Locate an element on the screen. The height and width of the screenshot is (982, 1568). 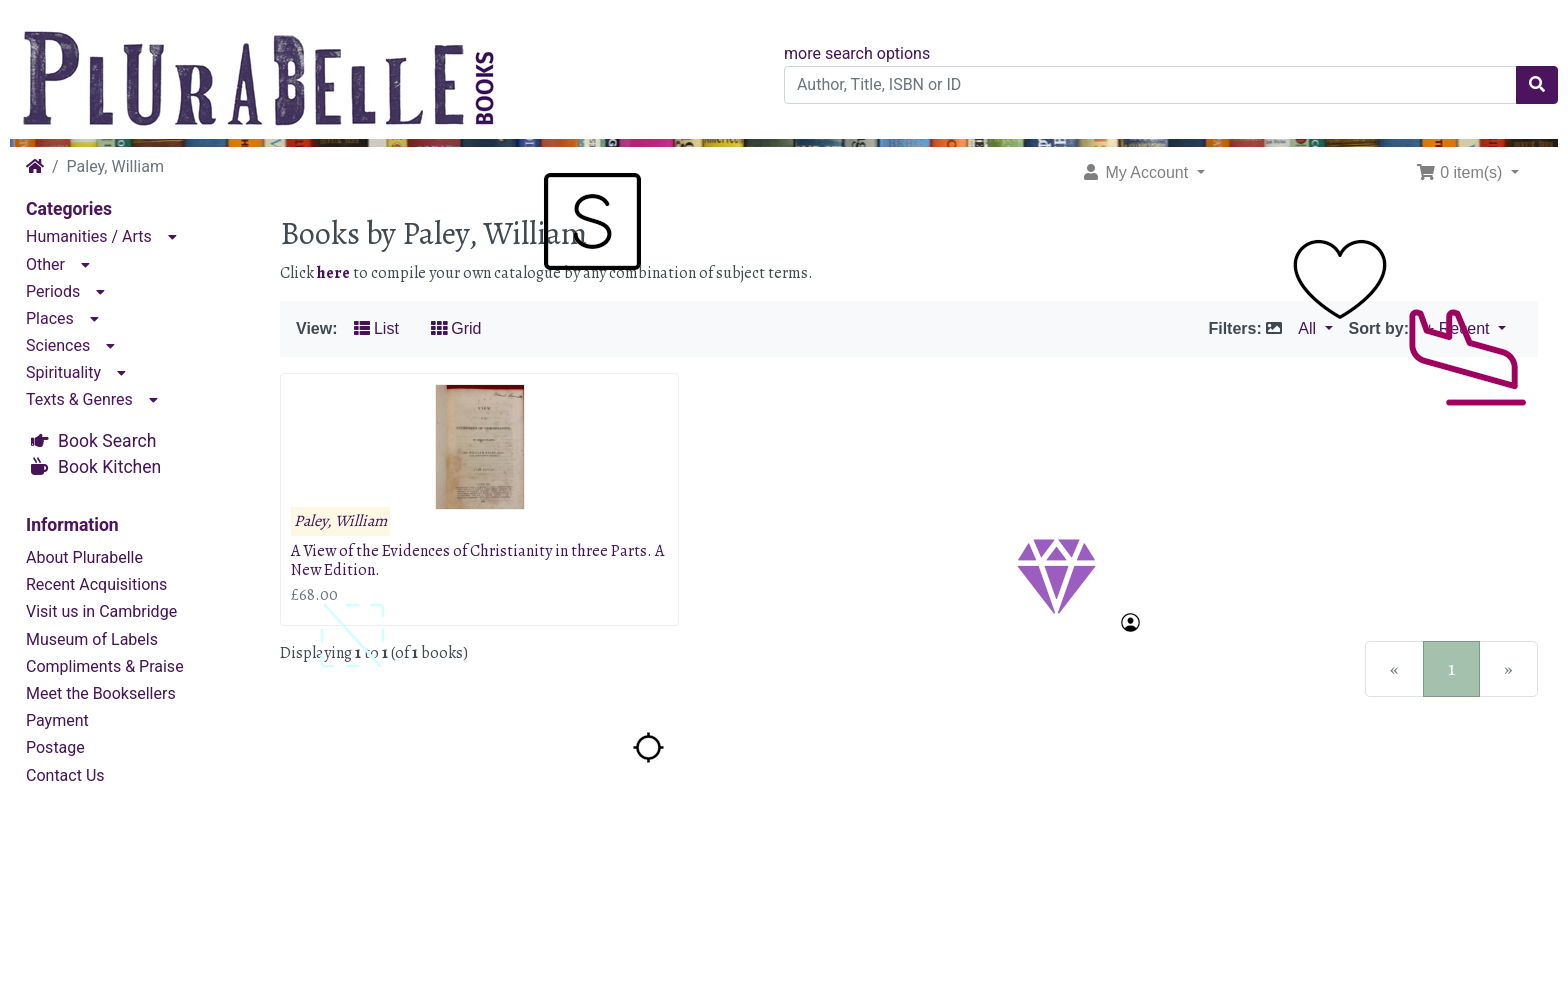
GPS signal is searching or not yet locked is located at coordinates (648, 747).